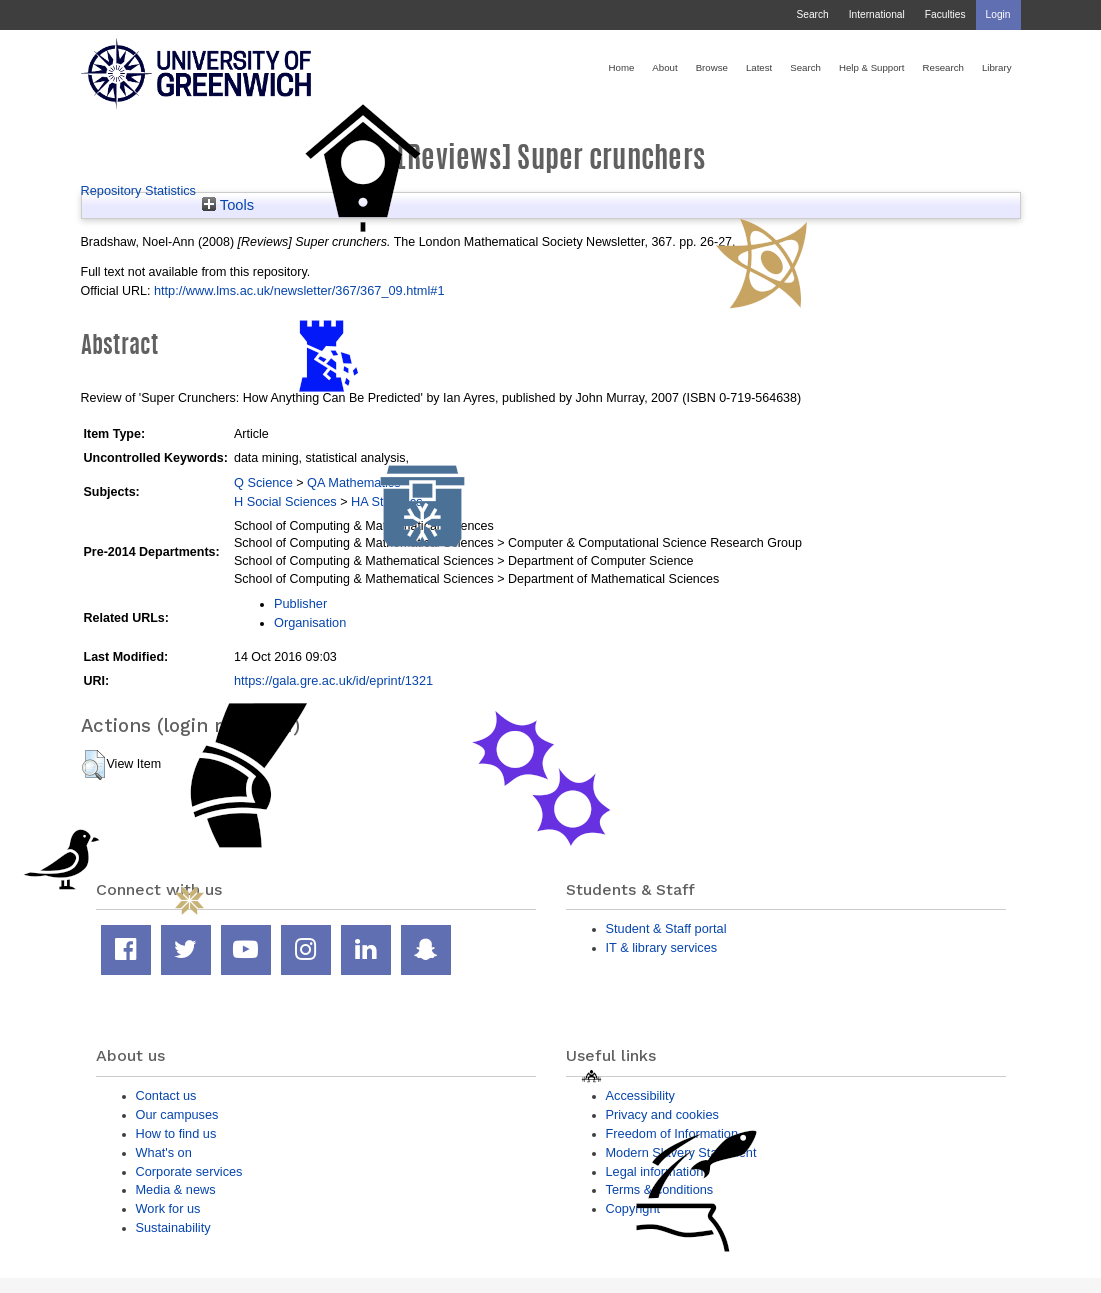 The image size is (1101, 1293). I want to click on indicates a flexible or customizable reward/rating, so click(761, 264).